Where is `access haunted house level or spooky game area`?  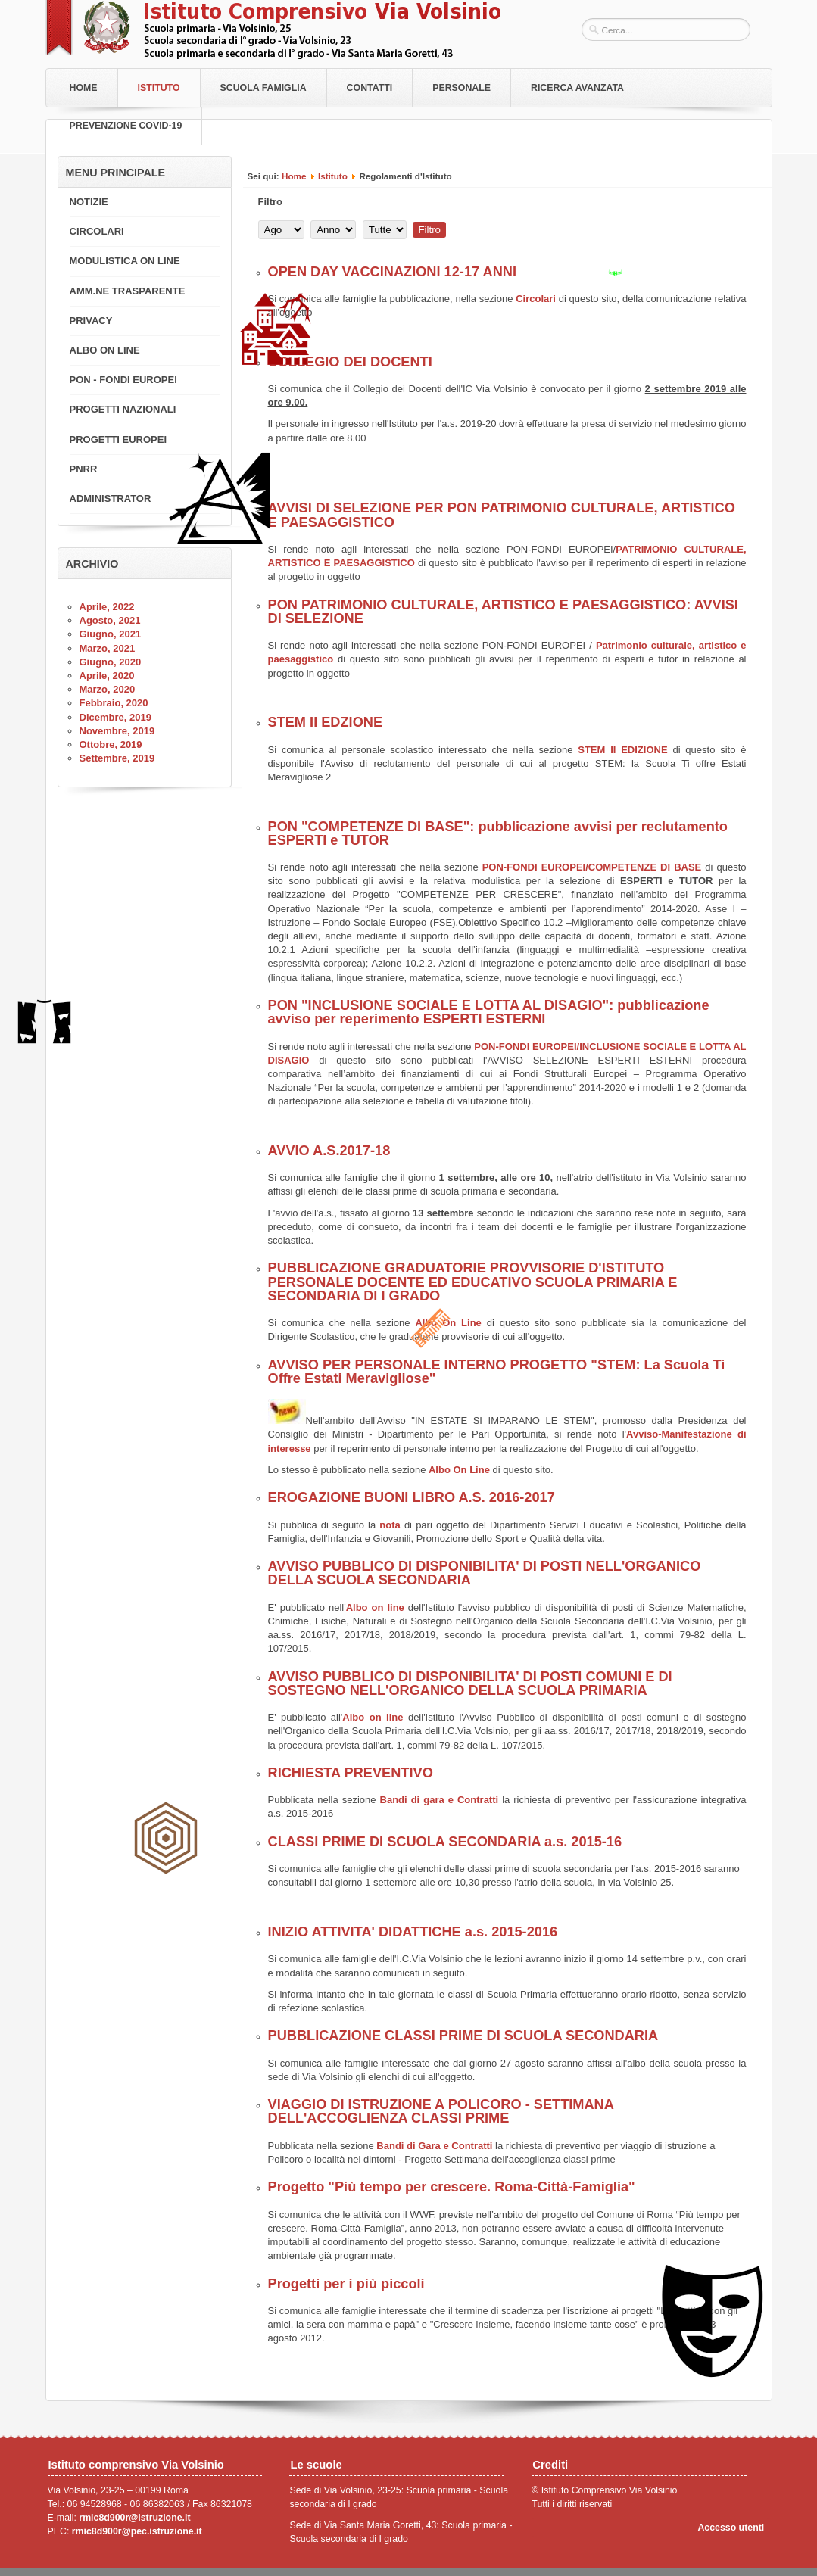 access haunted house level or spooky game area is located at coordinates (275, 329).